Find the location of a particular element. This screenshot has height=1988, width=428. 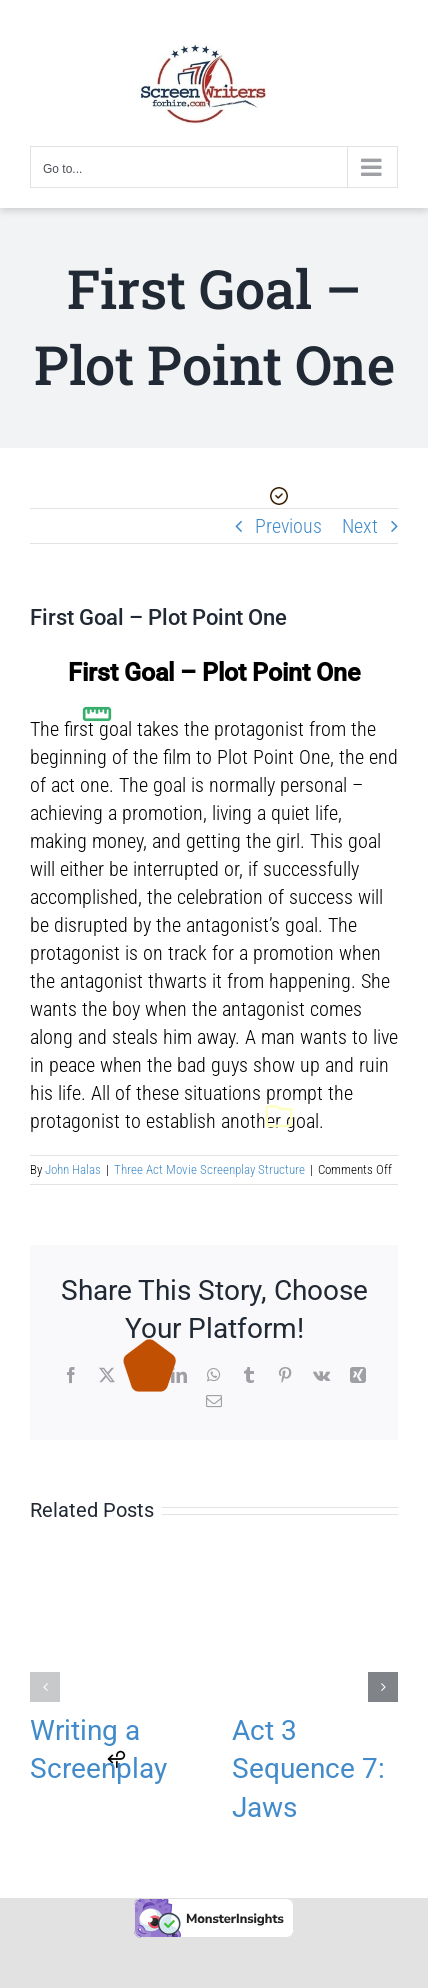

indicates a pentagon shape or geometric element is located at coordinates (149, 1365).